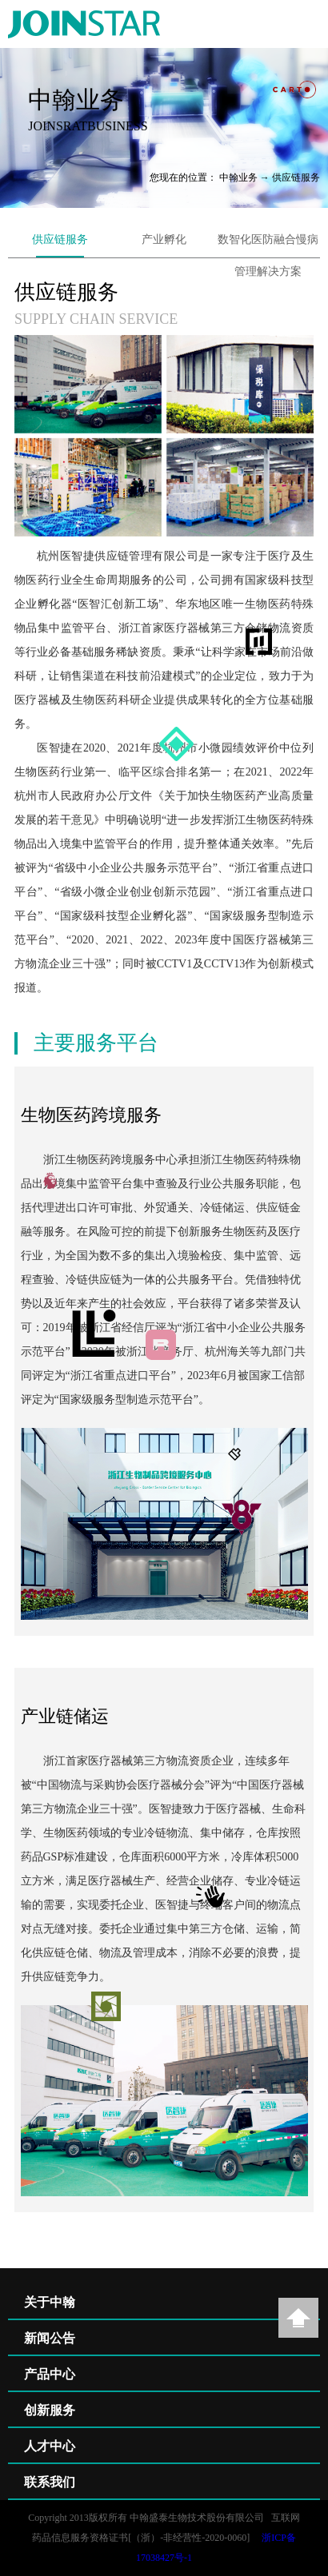  What do you see at coordinates (210, 1896) in the screenshot?
I see `open the Clubhouse app` at bounding box center [210, 1896].